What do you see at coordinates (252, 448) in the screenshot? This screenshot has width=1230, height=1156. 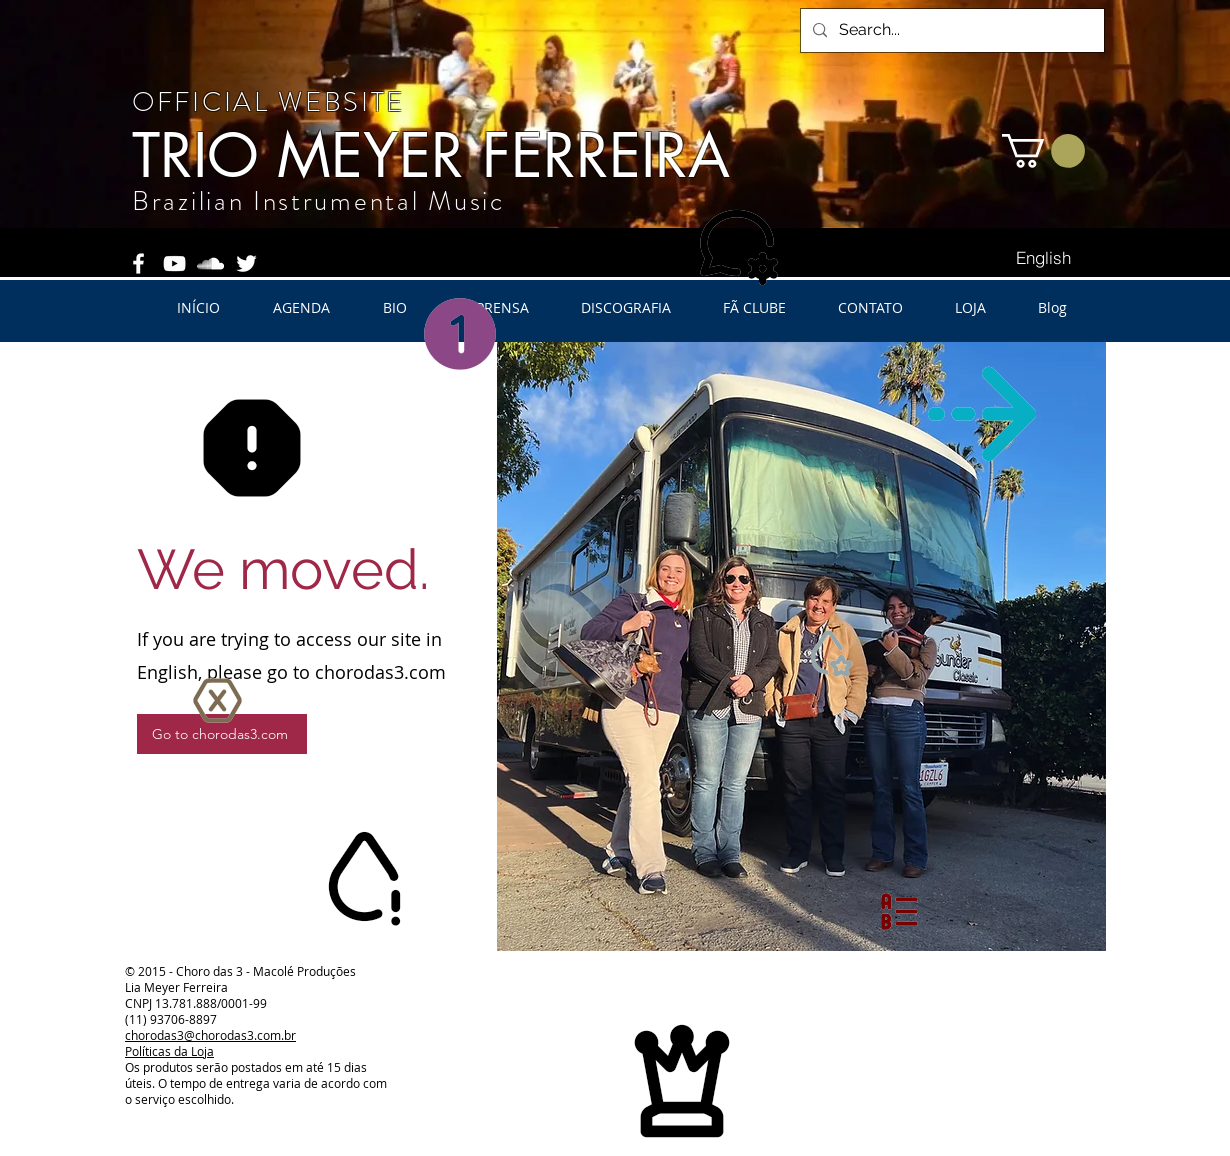 I see `indicates a critical error or warning` at bounding box center [252, 448].